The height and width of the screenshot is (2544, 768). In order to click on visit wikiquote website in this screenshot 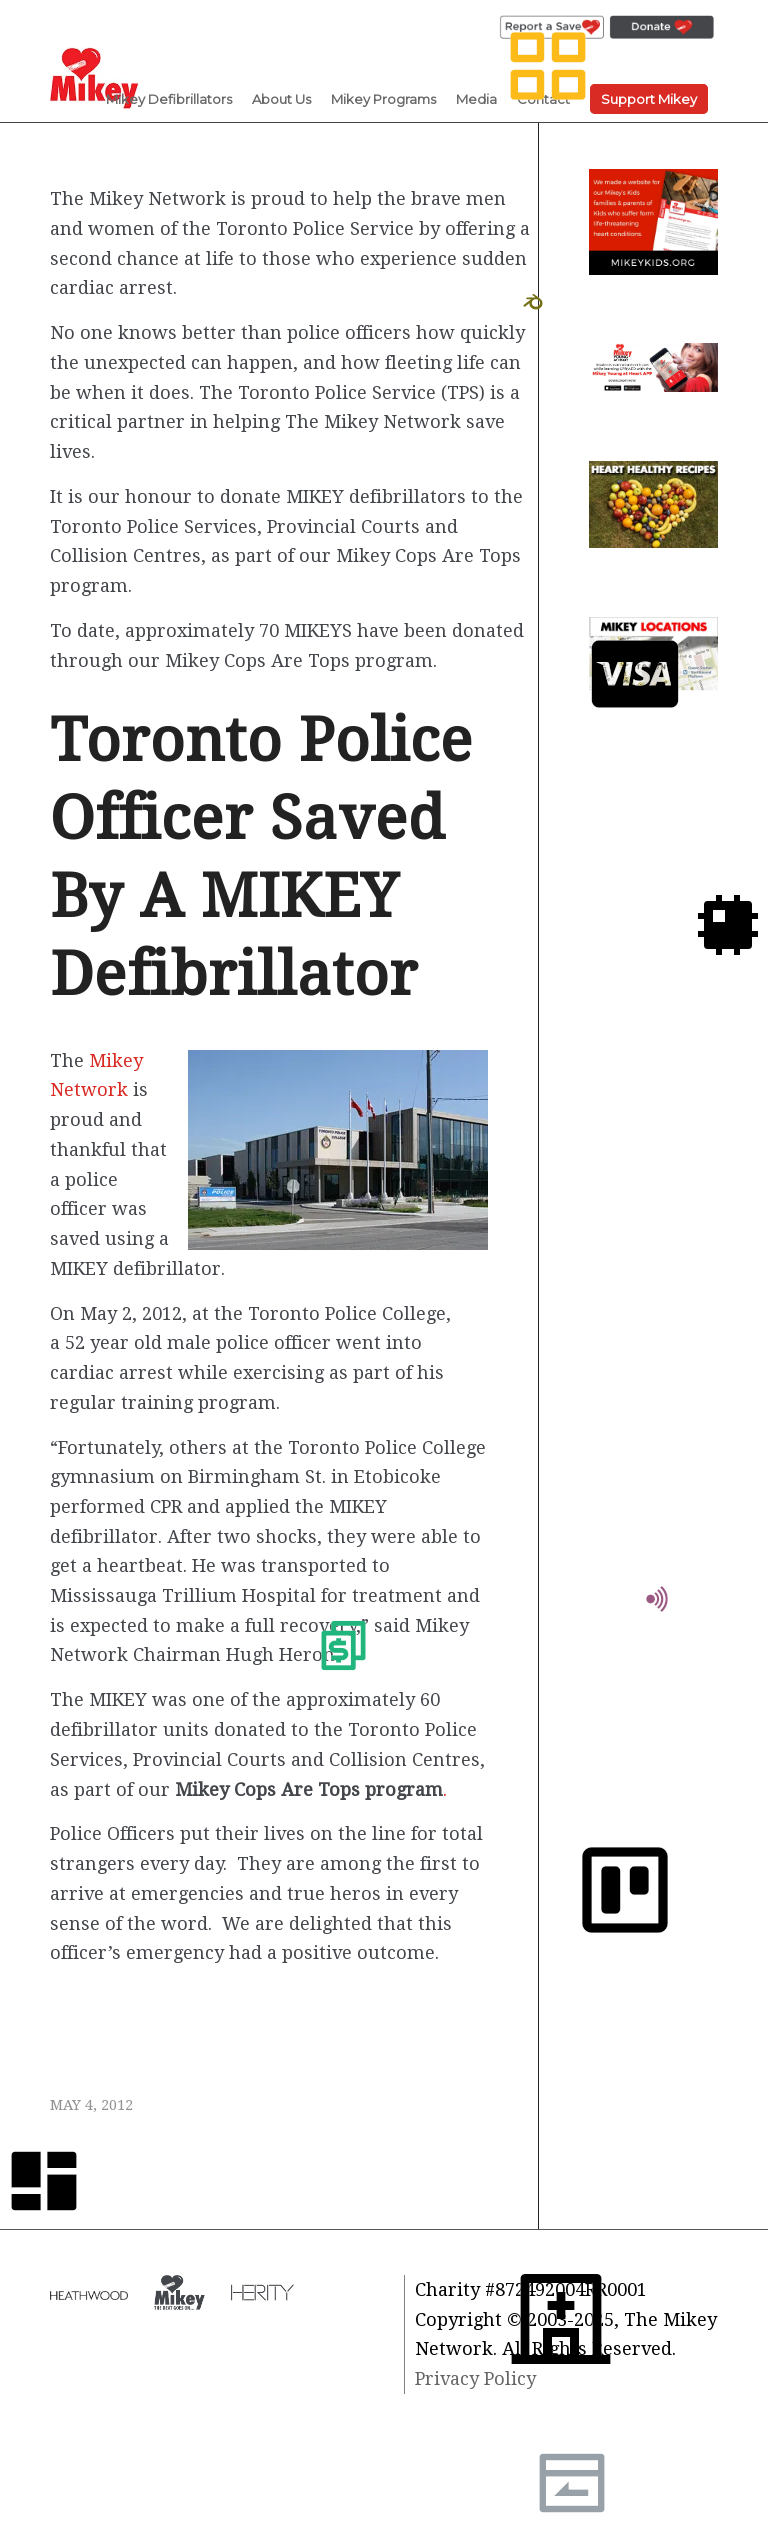, I will do `click(657, 1599)`.